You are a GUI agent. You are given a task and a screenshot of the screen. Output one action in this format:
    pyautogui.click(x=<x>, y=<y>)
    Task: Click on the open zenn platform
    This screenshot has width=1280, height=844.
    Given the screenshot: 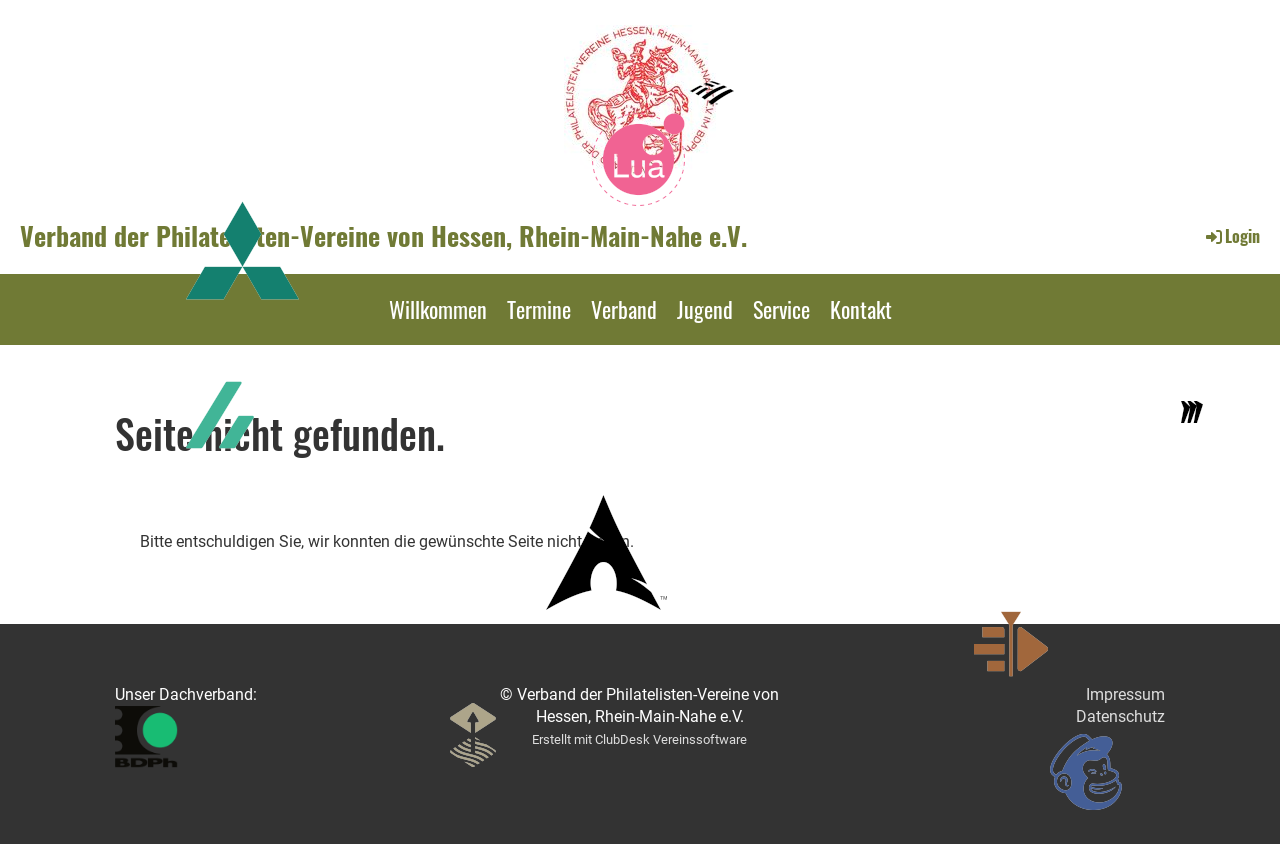 What is the action you would take?
    pyautogui.click(x=220, y=415)
    